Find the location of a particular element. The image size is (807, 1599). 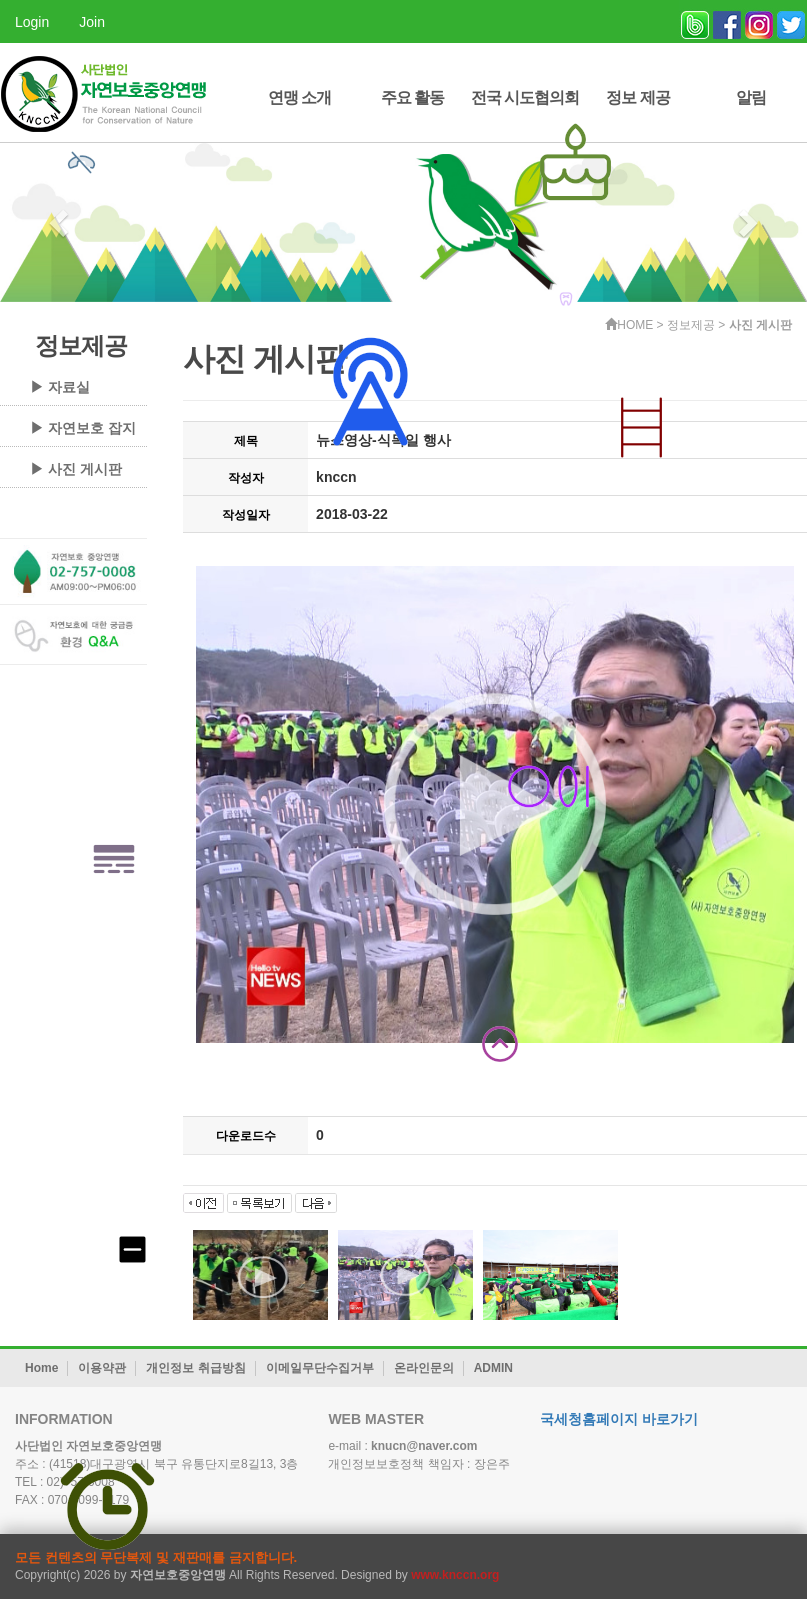

indicates cellular network signal or coverage is located at coordinates (370, 393).